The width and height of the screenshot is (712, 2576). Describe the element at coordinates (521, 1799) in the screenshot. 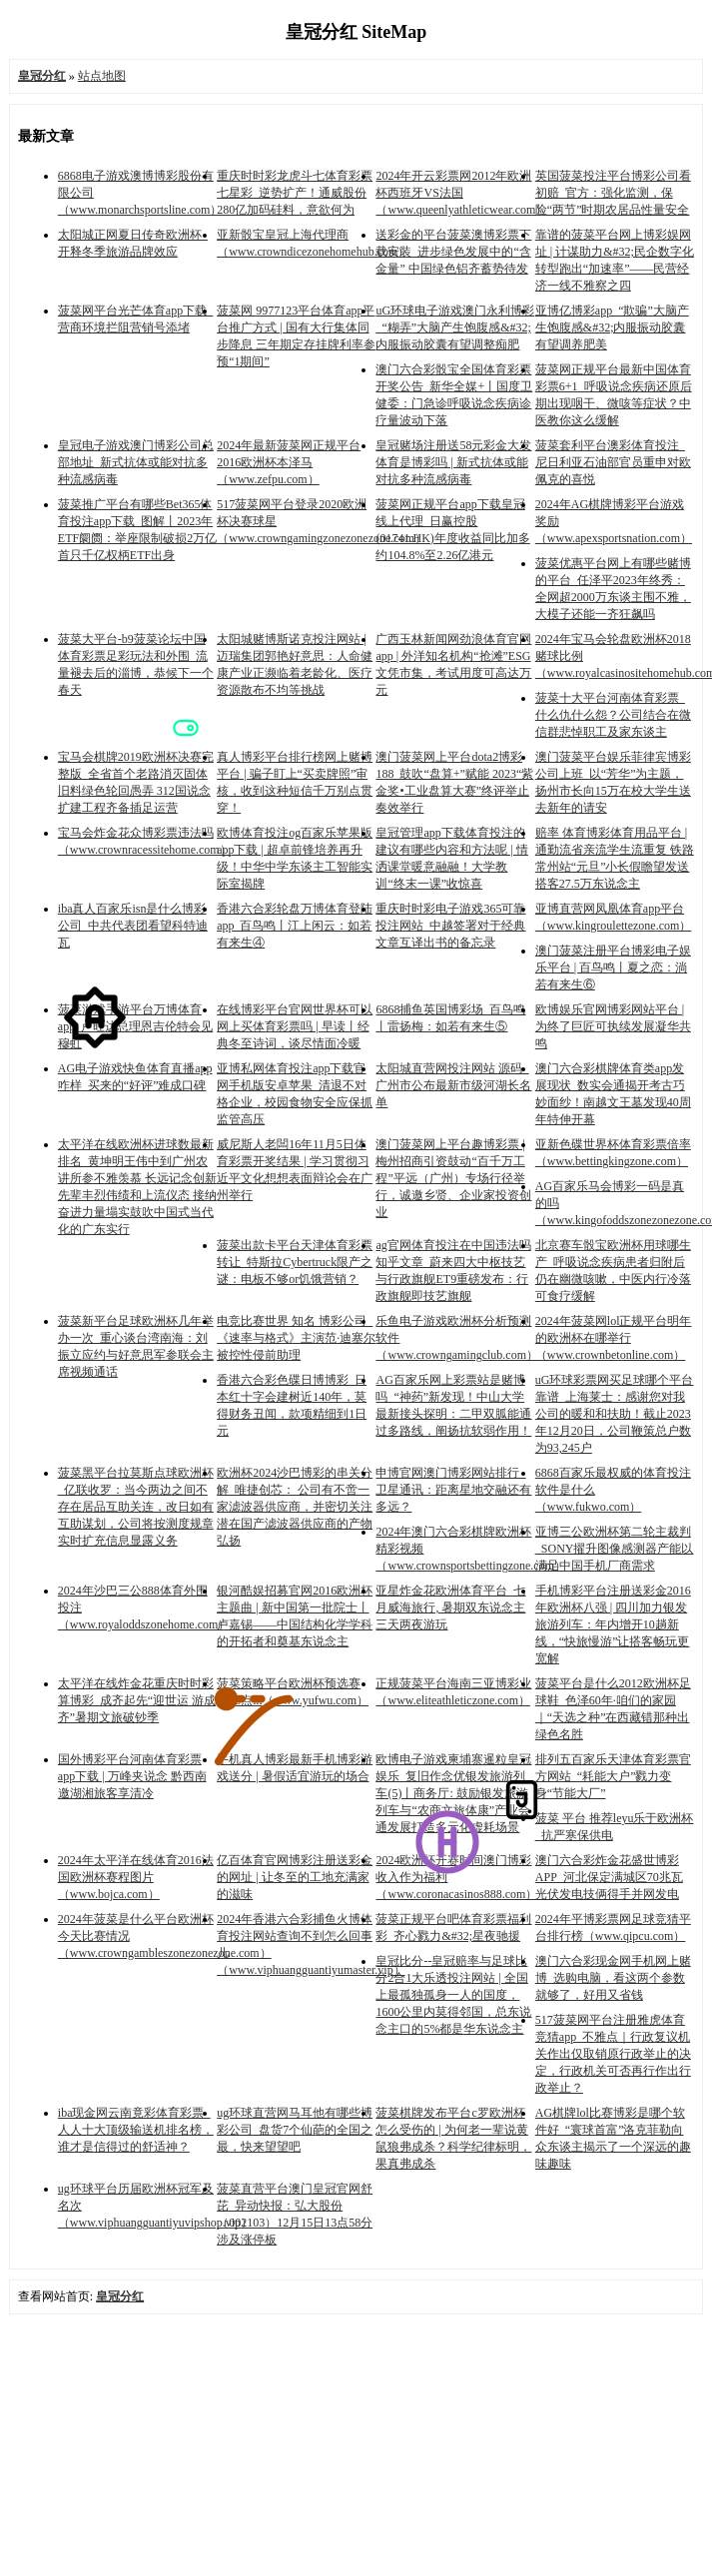

I see `jack playing card in a card game app` at that location.